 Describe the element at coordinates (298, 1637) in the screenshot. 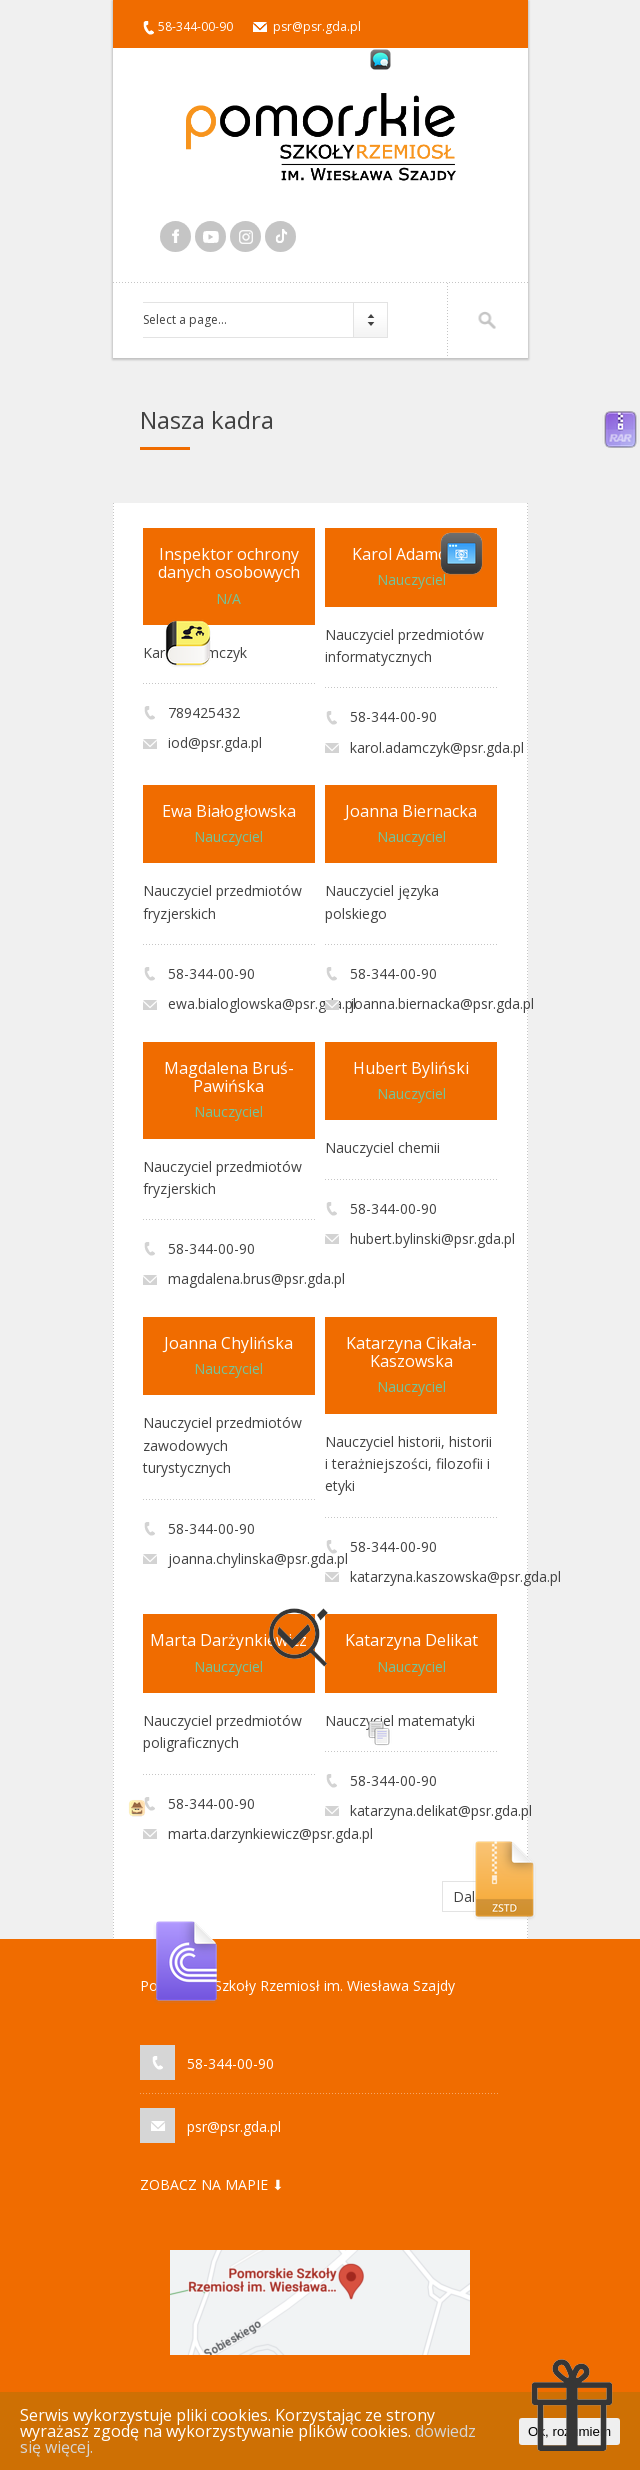

I see `open system configuration or setup assistant` at that location.